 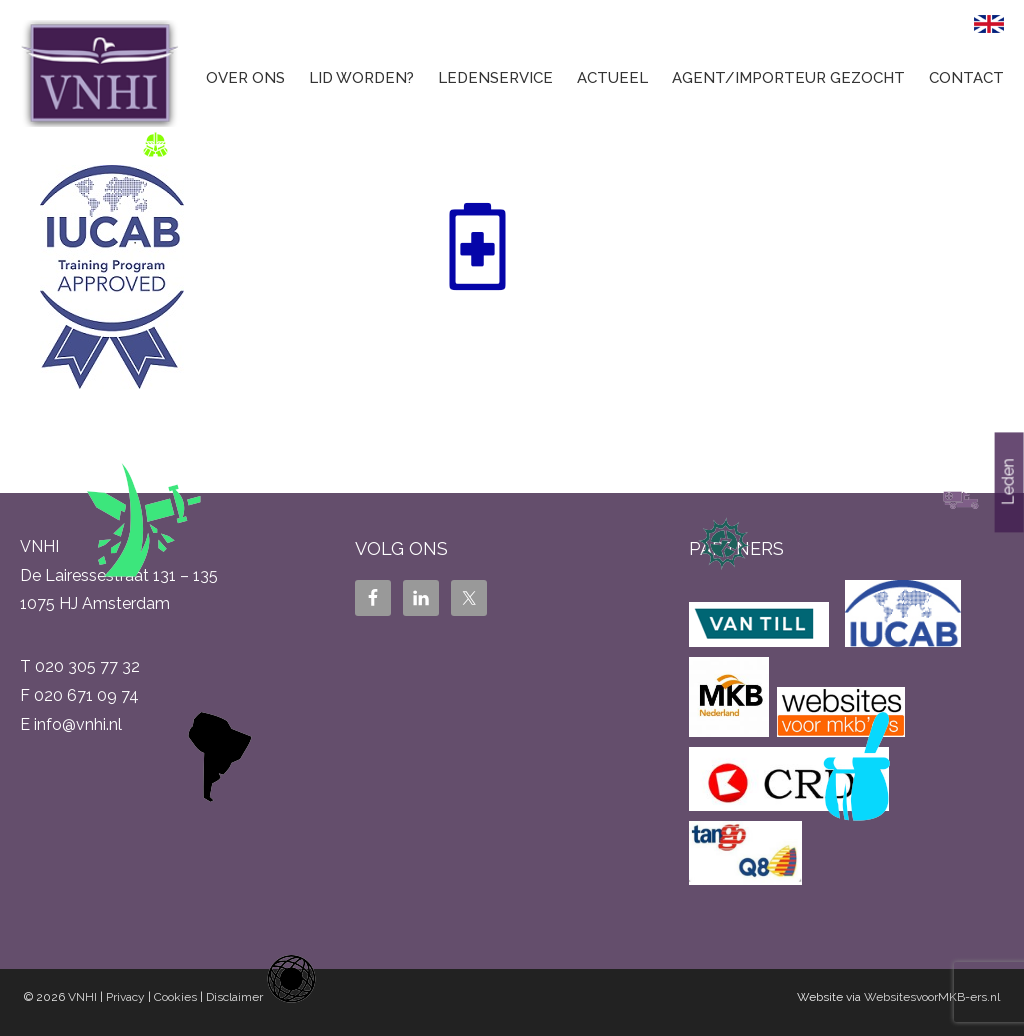 What do you see at coordinates (220, 757) in the screenshot?
I see `view South America region` at bounding box center [220, 757].